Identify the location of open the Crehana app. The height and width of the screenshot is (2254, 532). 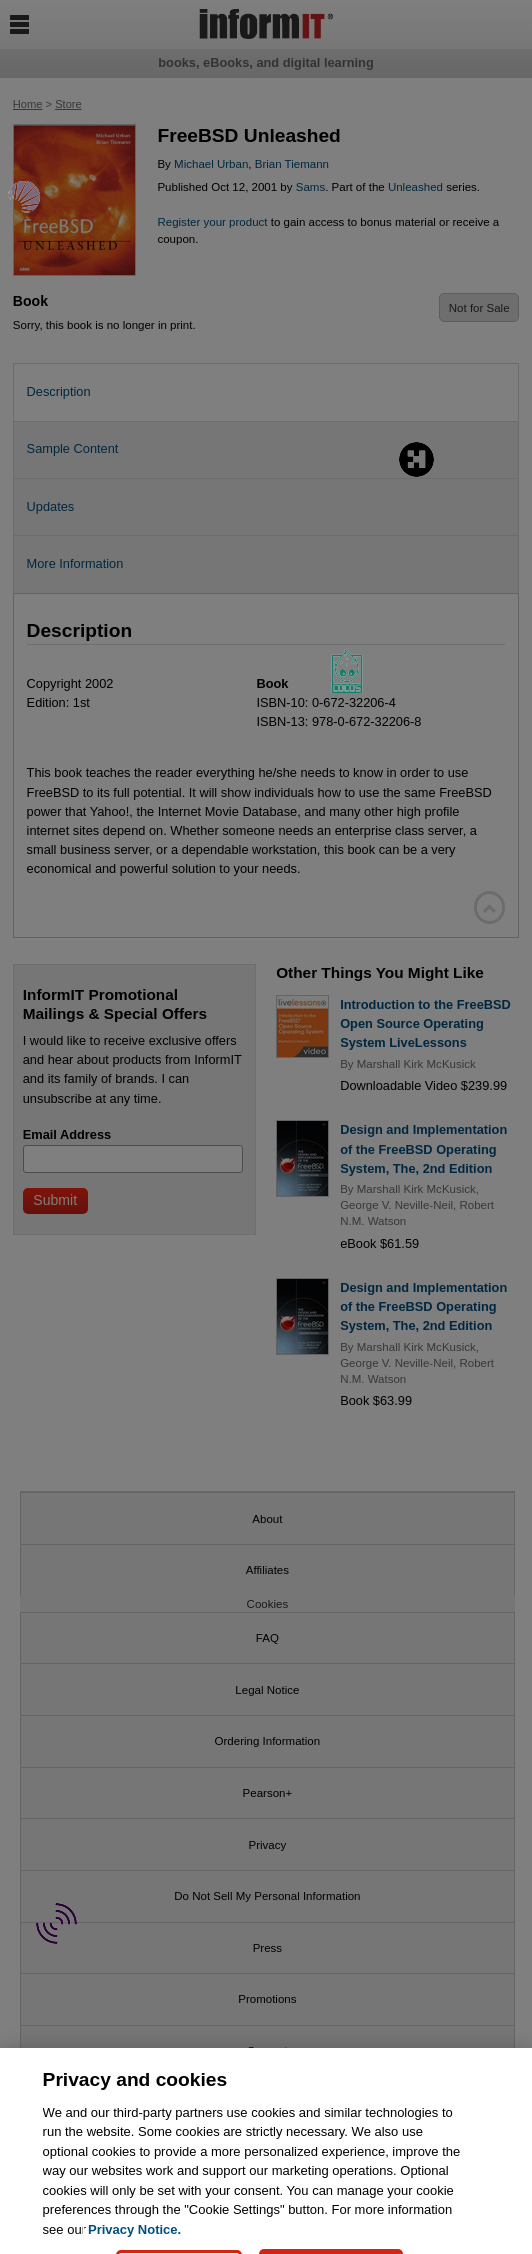
(416, 459).